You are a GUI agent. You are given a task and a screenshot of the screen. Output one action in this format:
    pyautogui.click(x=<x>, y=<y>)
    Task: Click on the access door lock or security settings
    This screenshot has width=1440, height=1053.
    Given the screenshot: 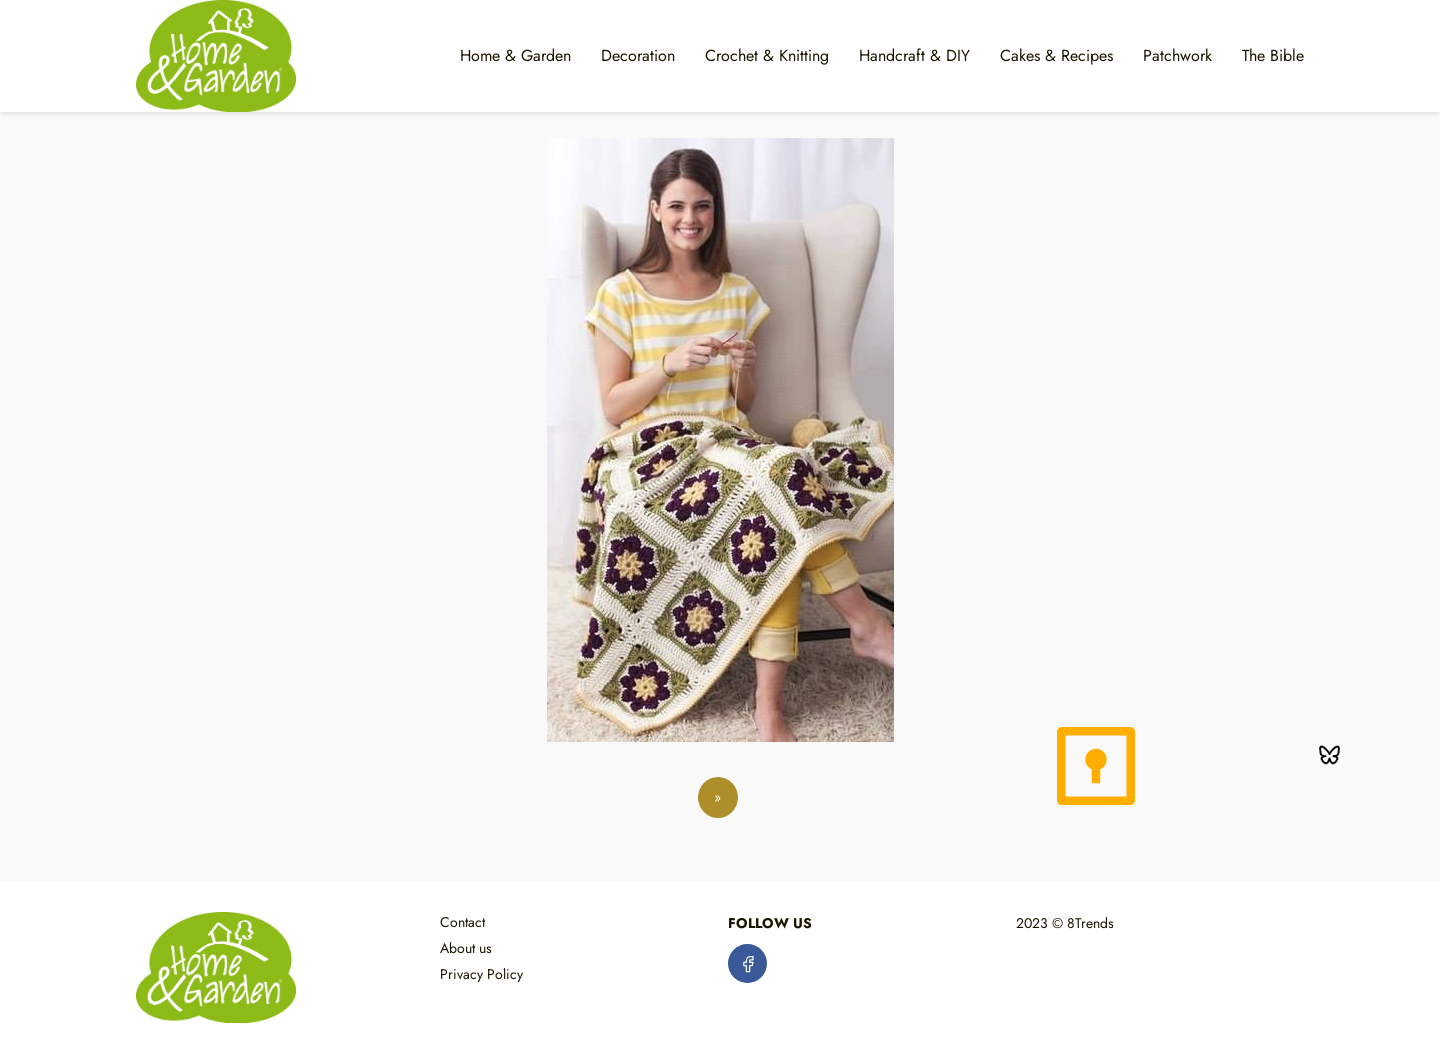 What is the action you would take?
    pyautogui.click(x=1096, y=766)
    